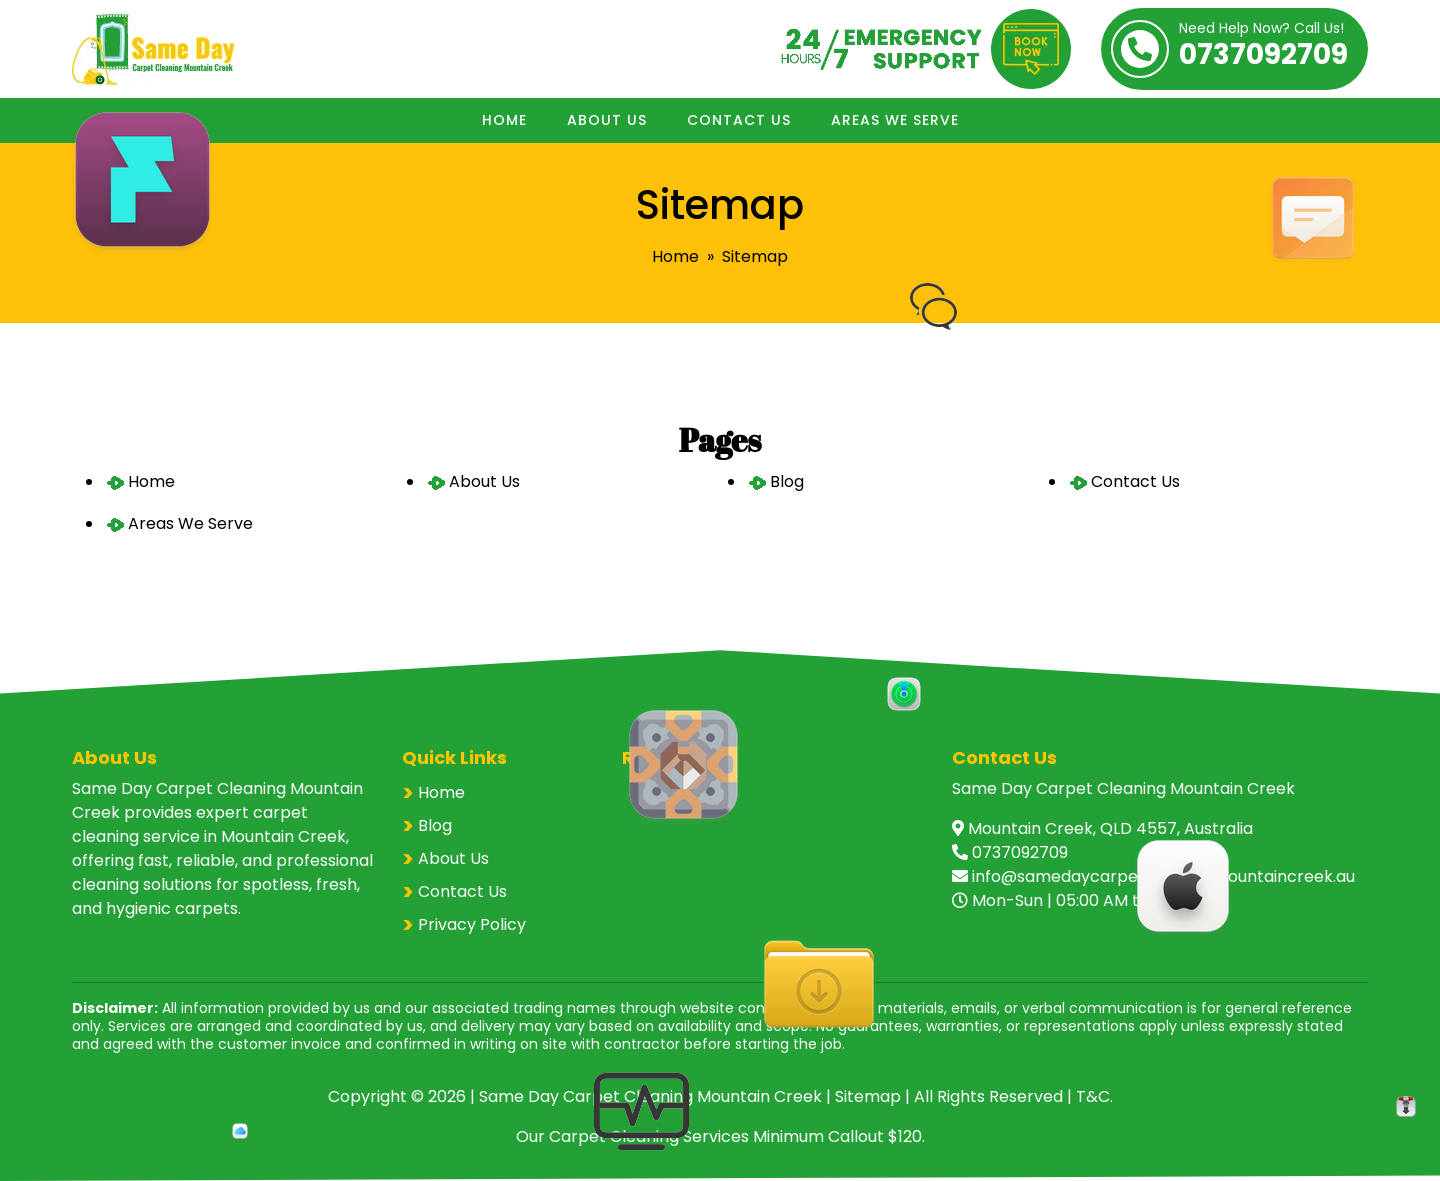 The height and width of the screenshot is (1181, 1440). I want to click on access your downloads folder, so click(819, 984).